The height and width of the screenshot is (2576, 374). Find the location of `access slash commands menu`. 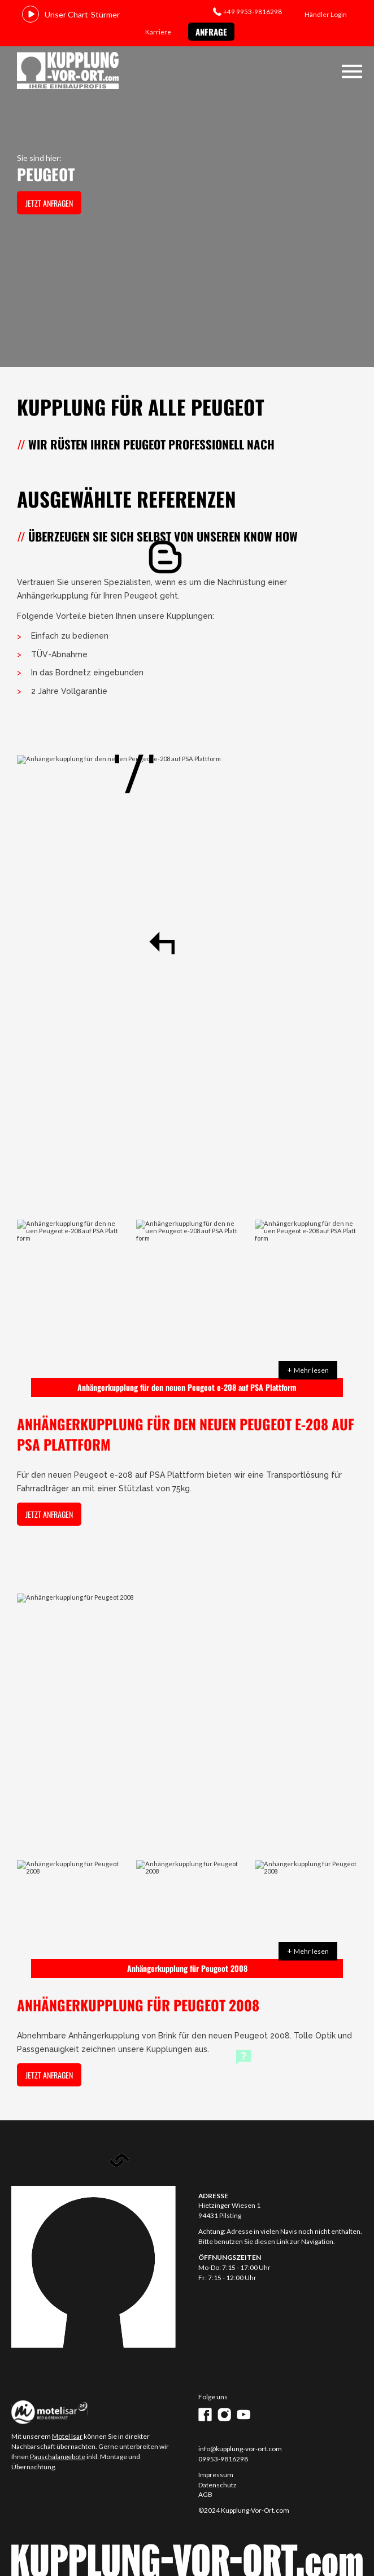

access slash commands menu is located at coordinates (134, 774).